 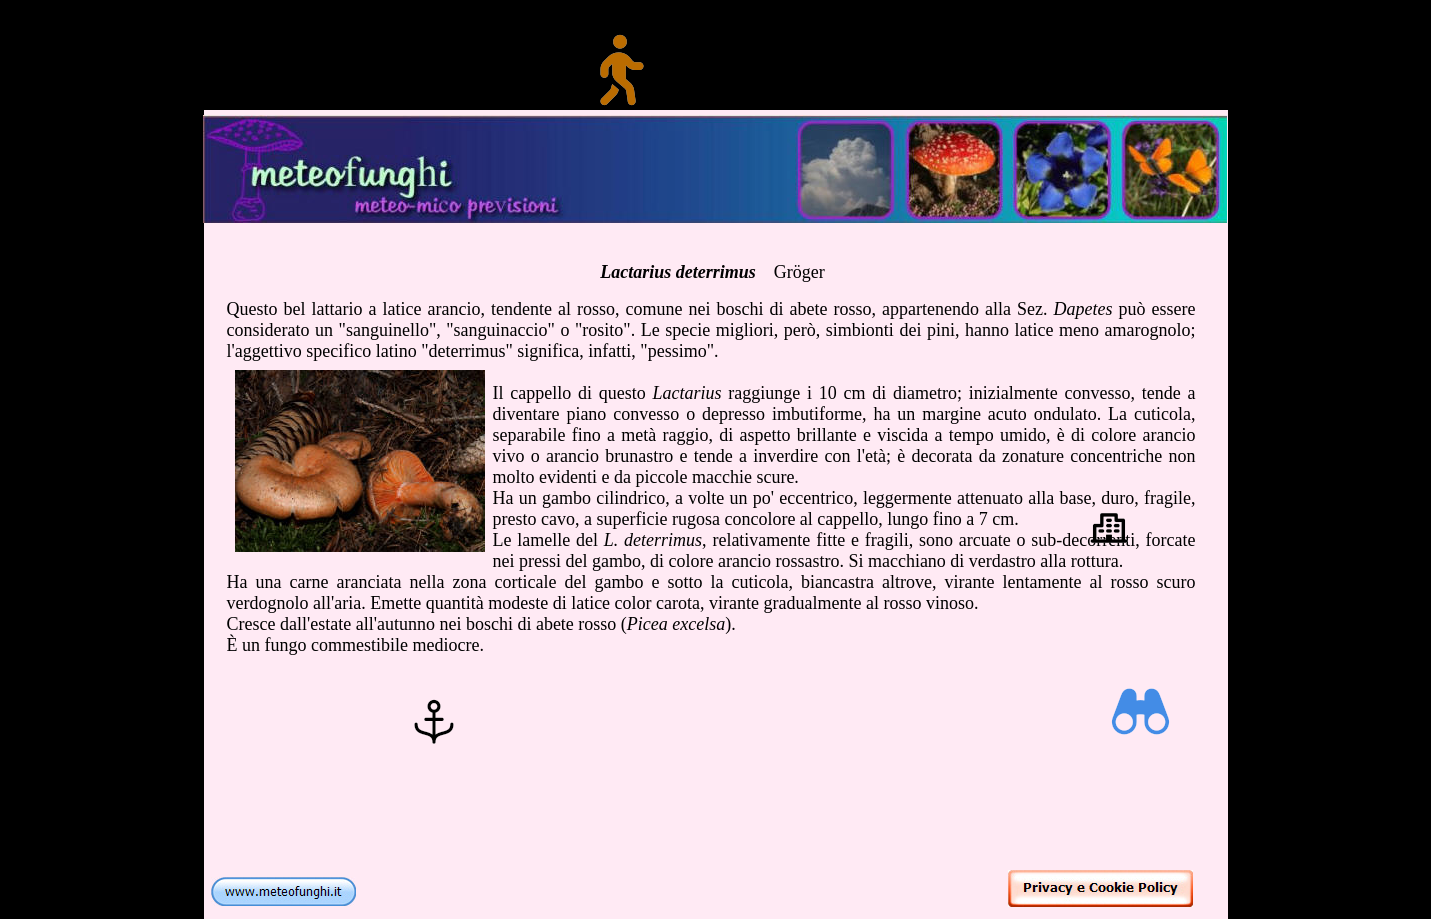 I want to click on search or explore content, so click(x=1140, y=711).